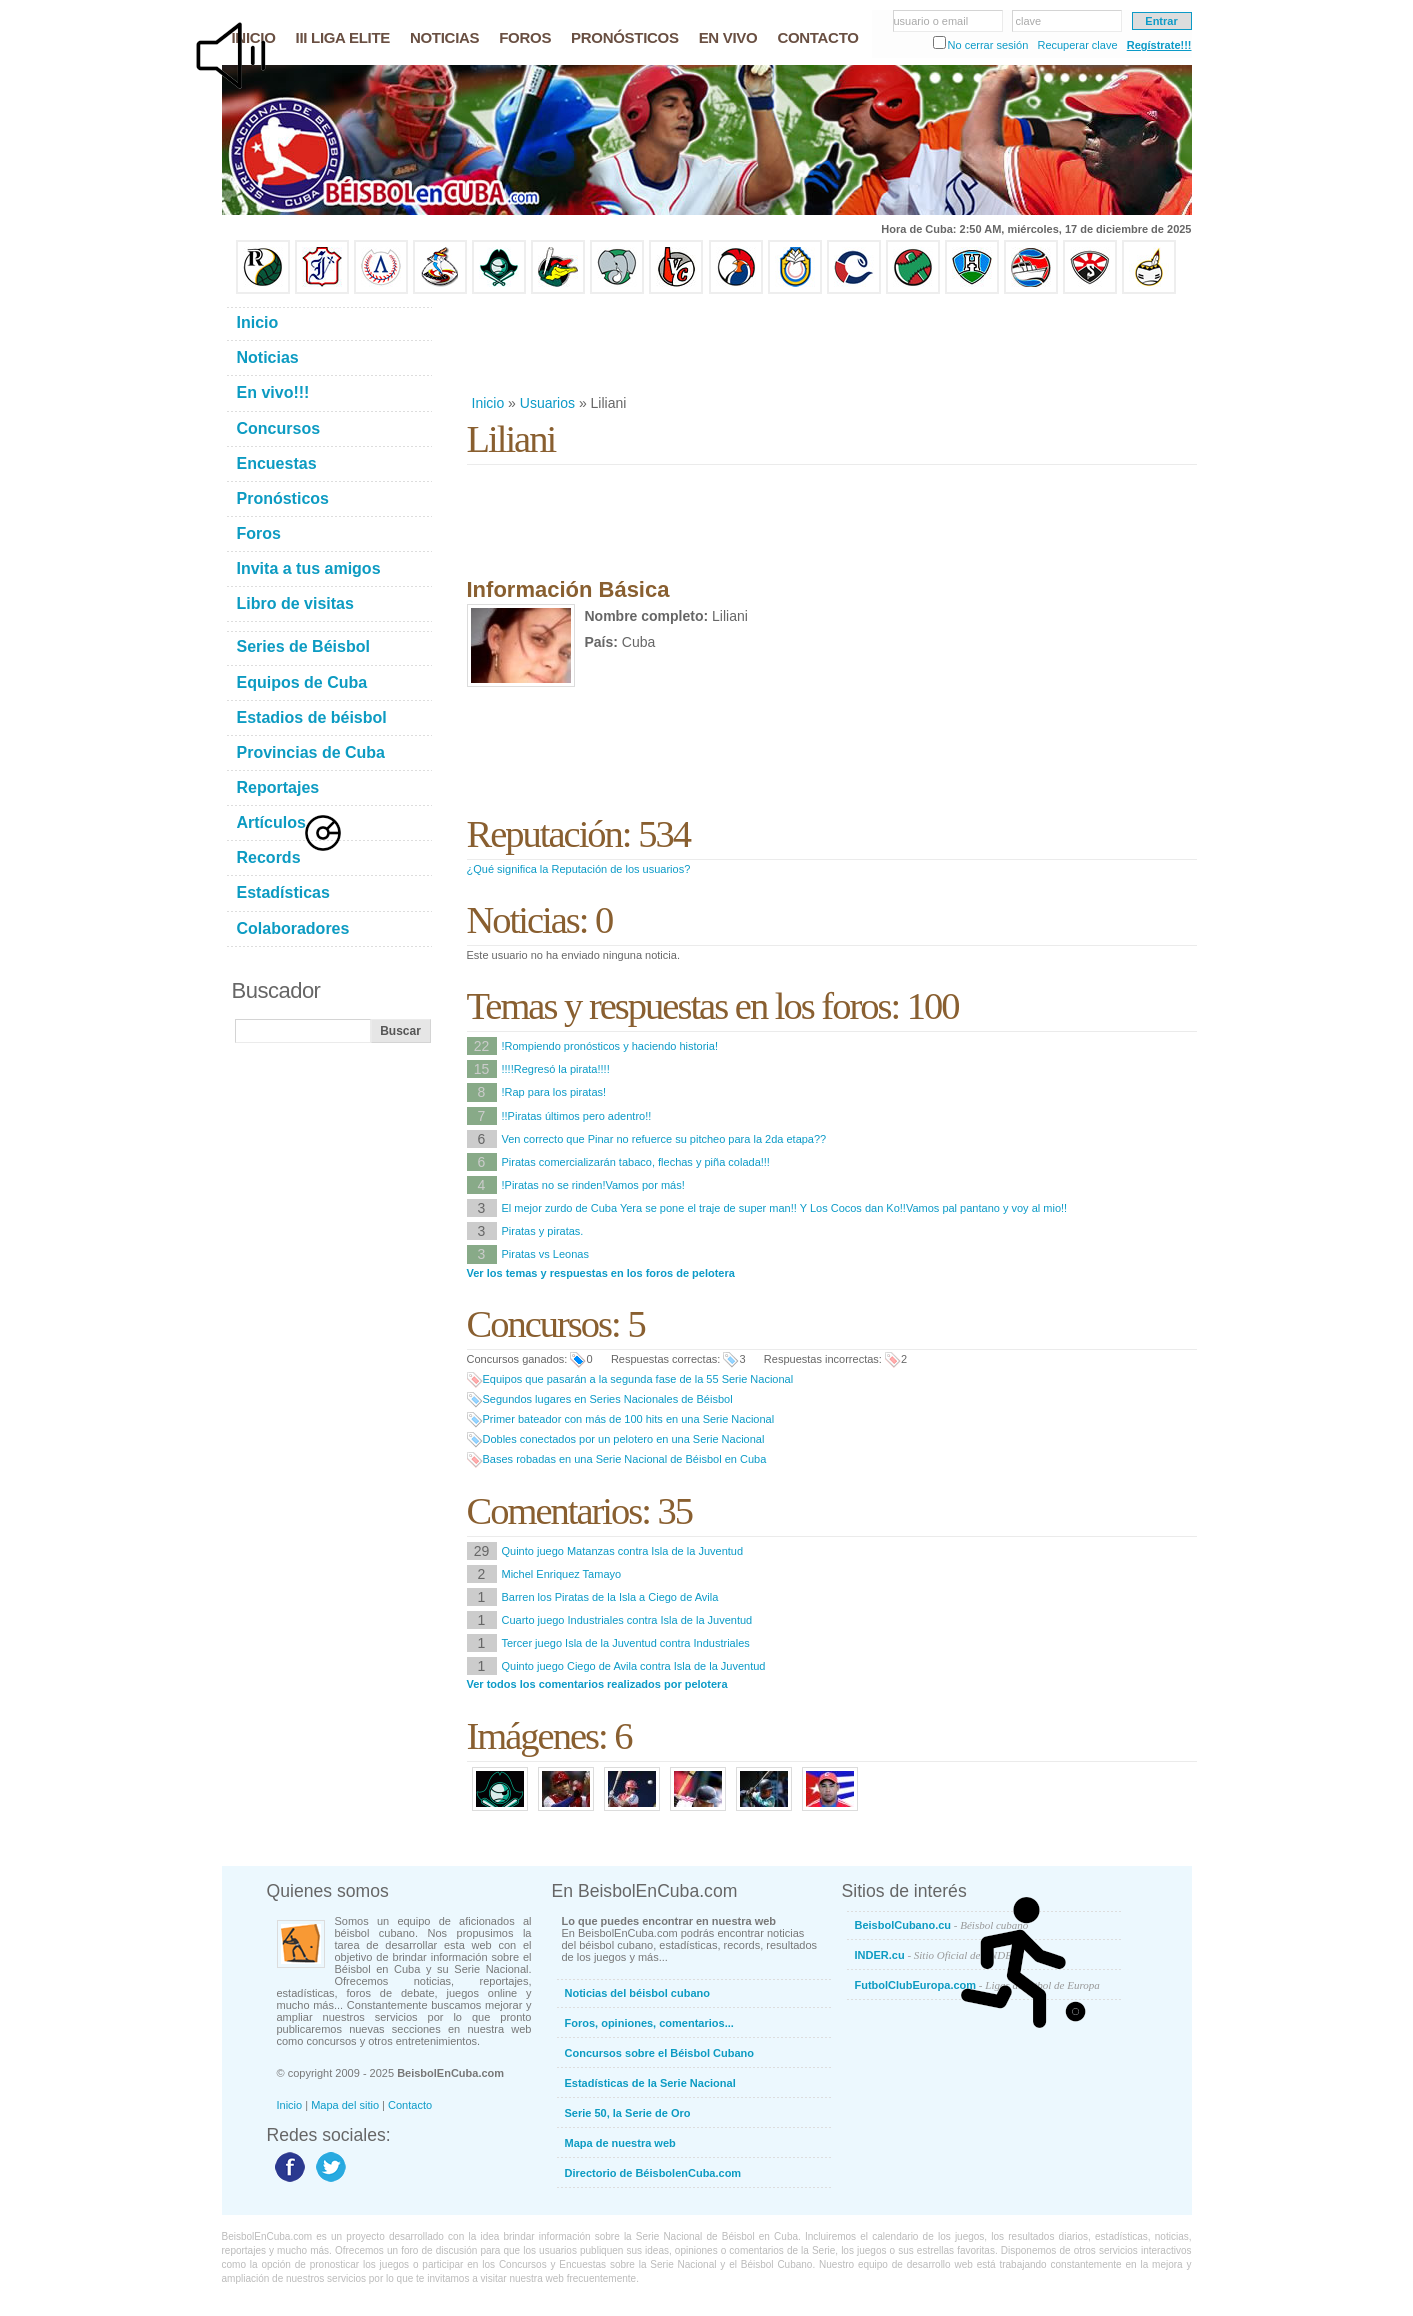 The width and height of the screenshot is (1413, 2316). What do you see at coordinates (229, 55) in the screenshot?
I see `increase or adjust volume level` at bounding box center [229, 55].